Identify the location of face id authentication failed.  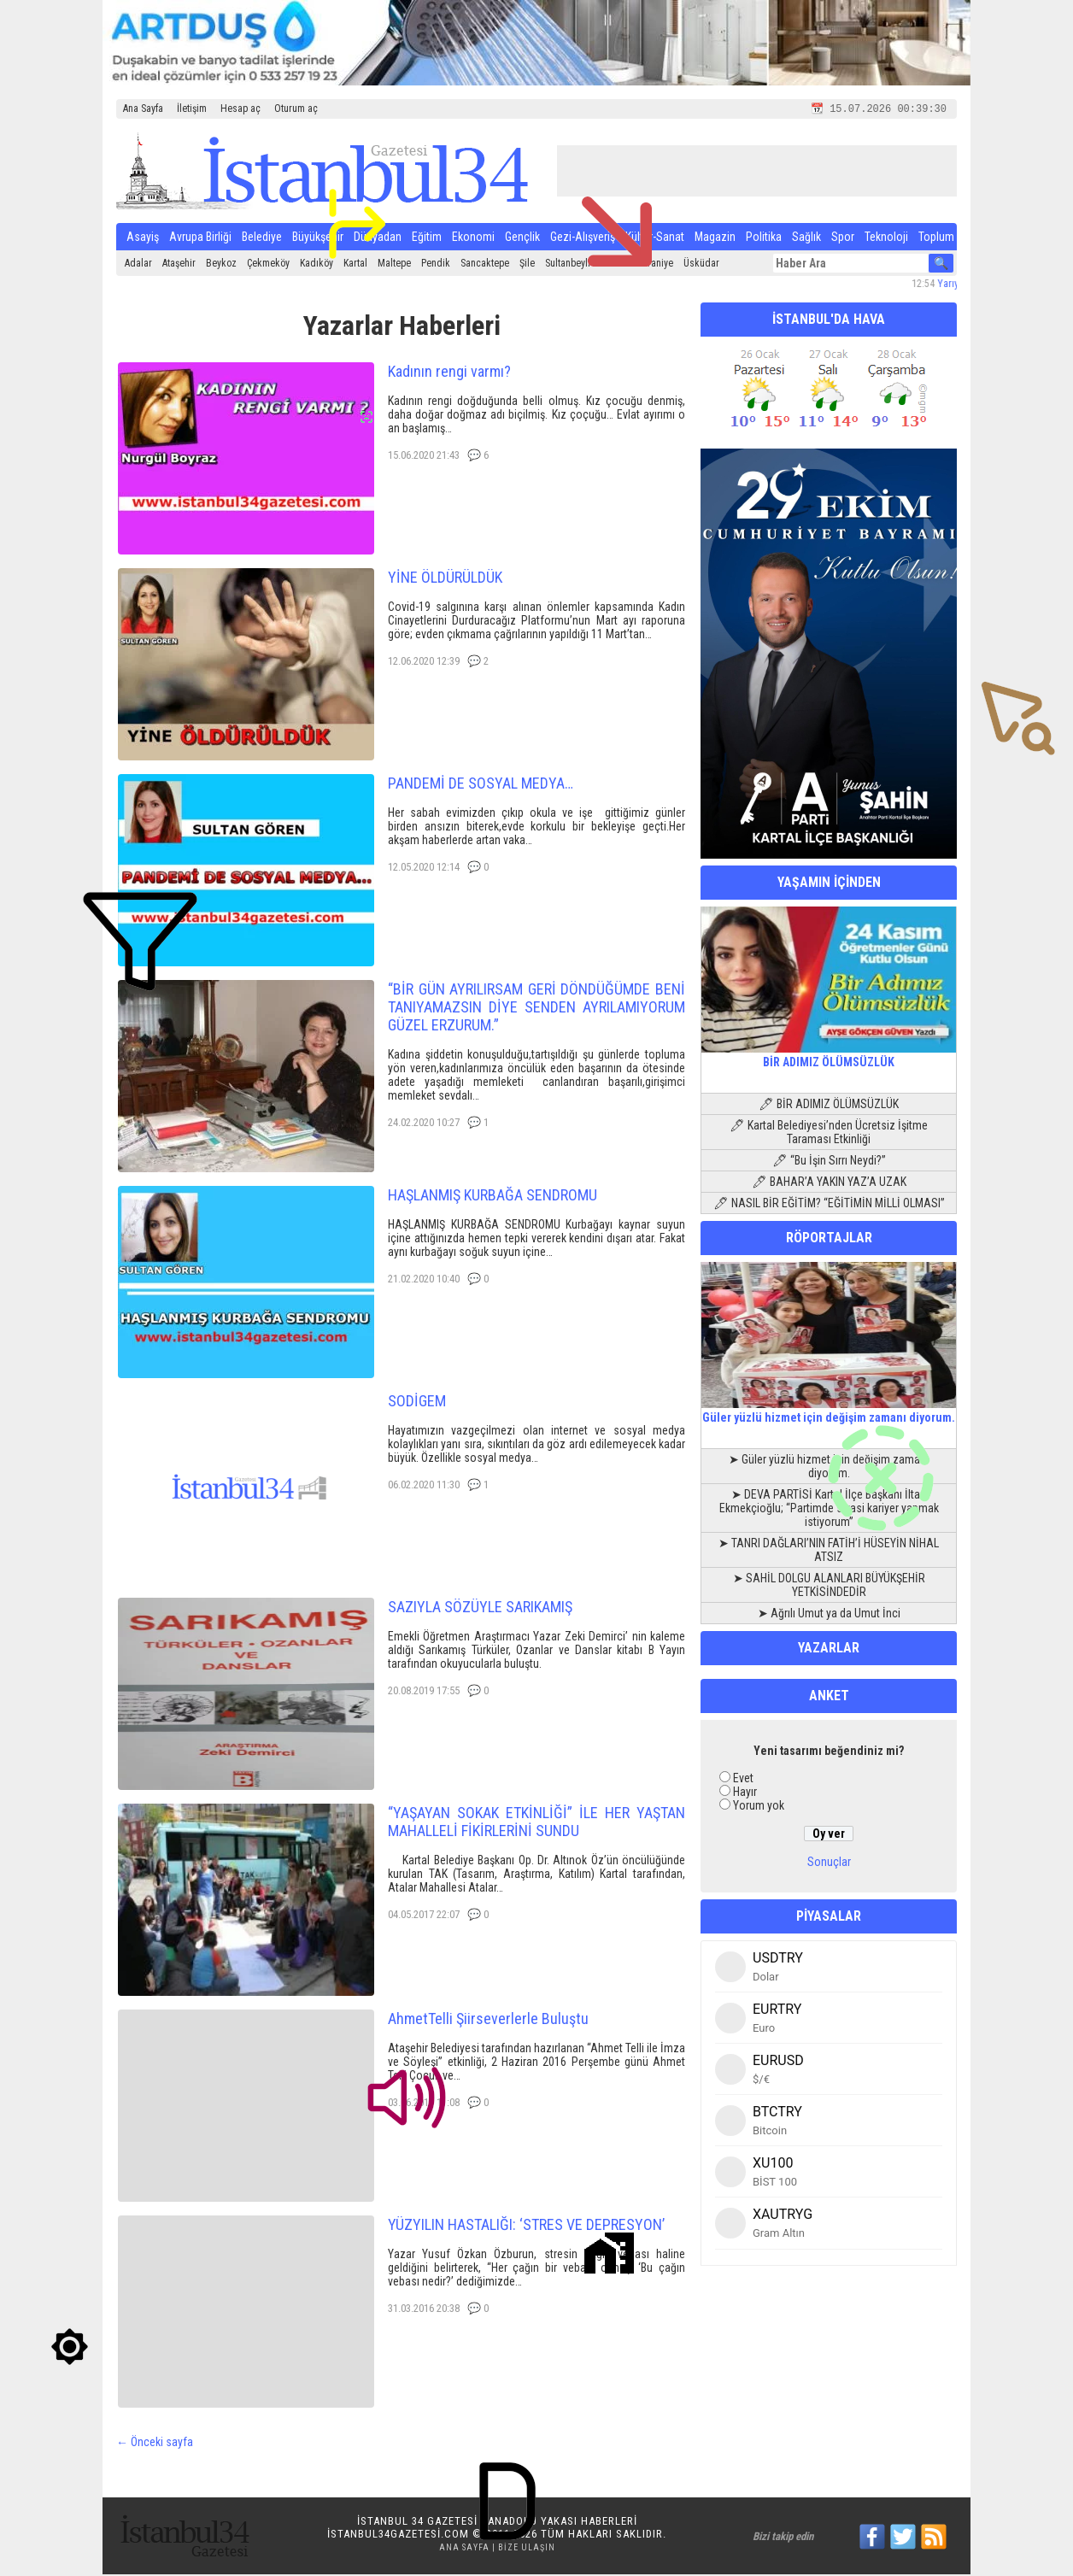
(366, 417).